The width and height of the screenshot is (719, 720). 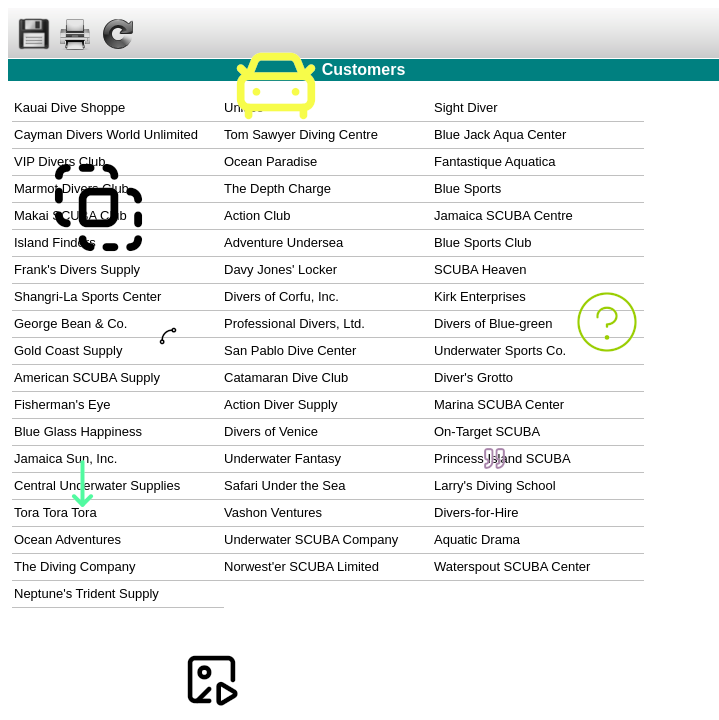 What do you see at coordinates (276, 84) in the screenshot?
I see `access vehicle or car-related settings` at bounding box center [276, 84].